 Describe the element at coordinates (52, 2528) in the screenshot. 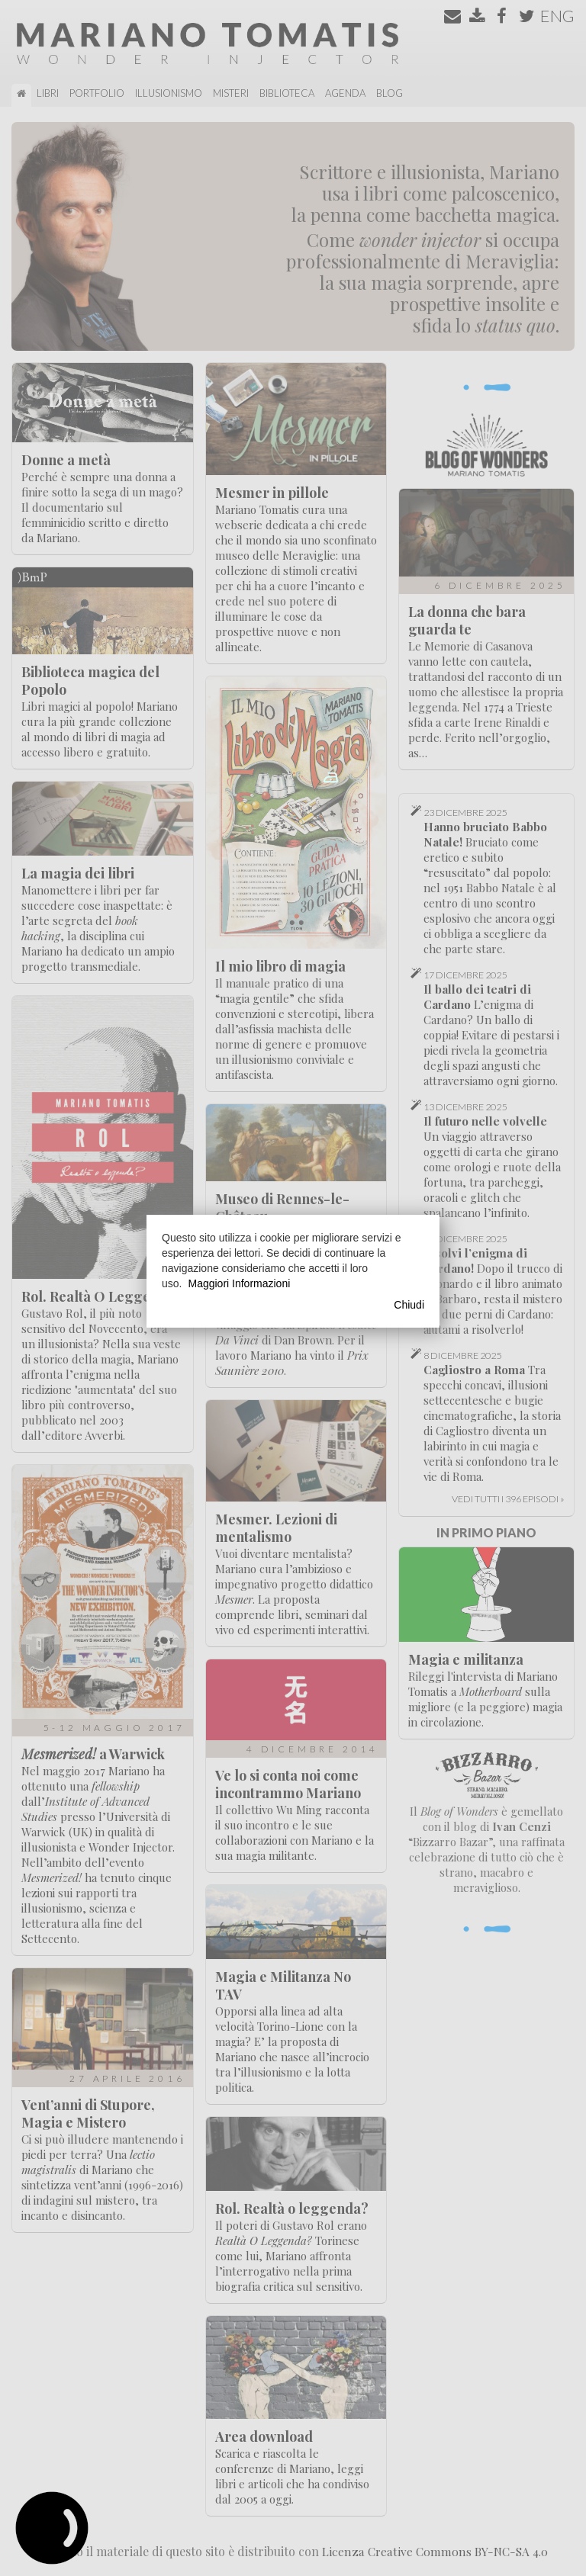

I see `apply inner shadow effect to the right side` at that location.